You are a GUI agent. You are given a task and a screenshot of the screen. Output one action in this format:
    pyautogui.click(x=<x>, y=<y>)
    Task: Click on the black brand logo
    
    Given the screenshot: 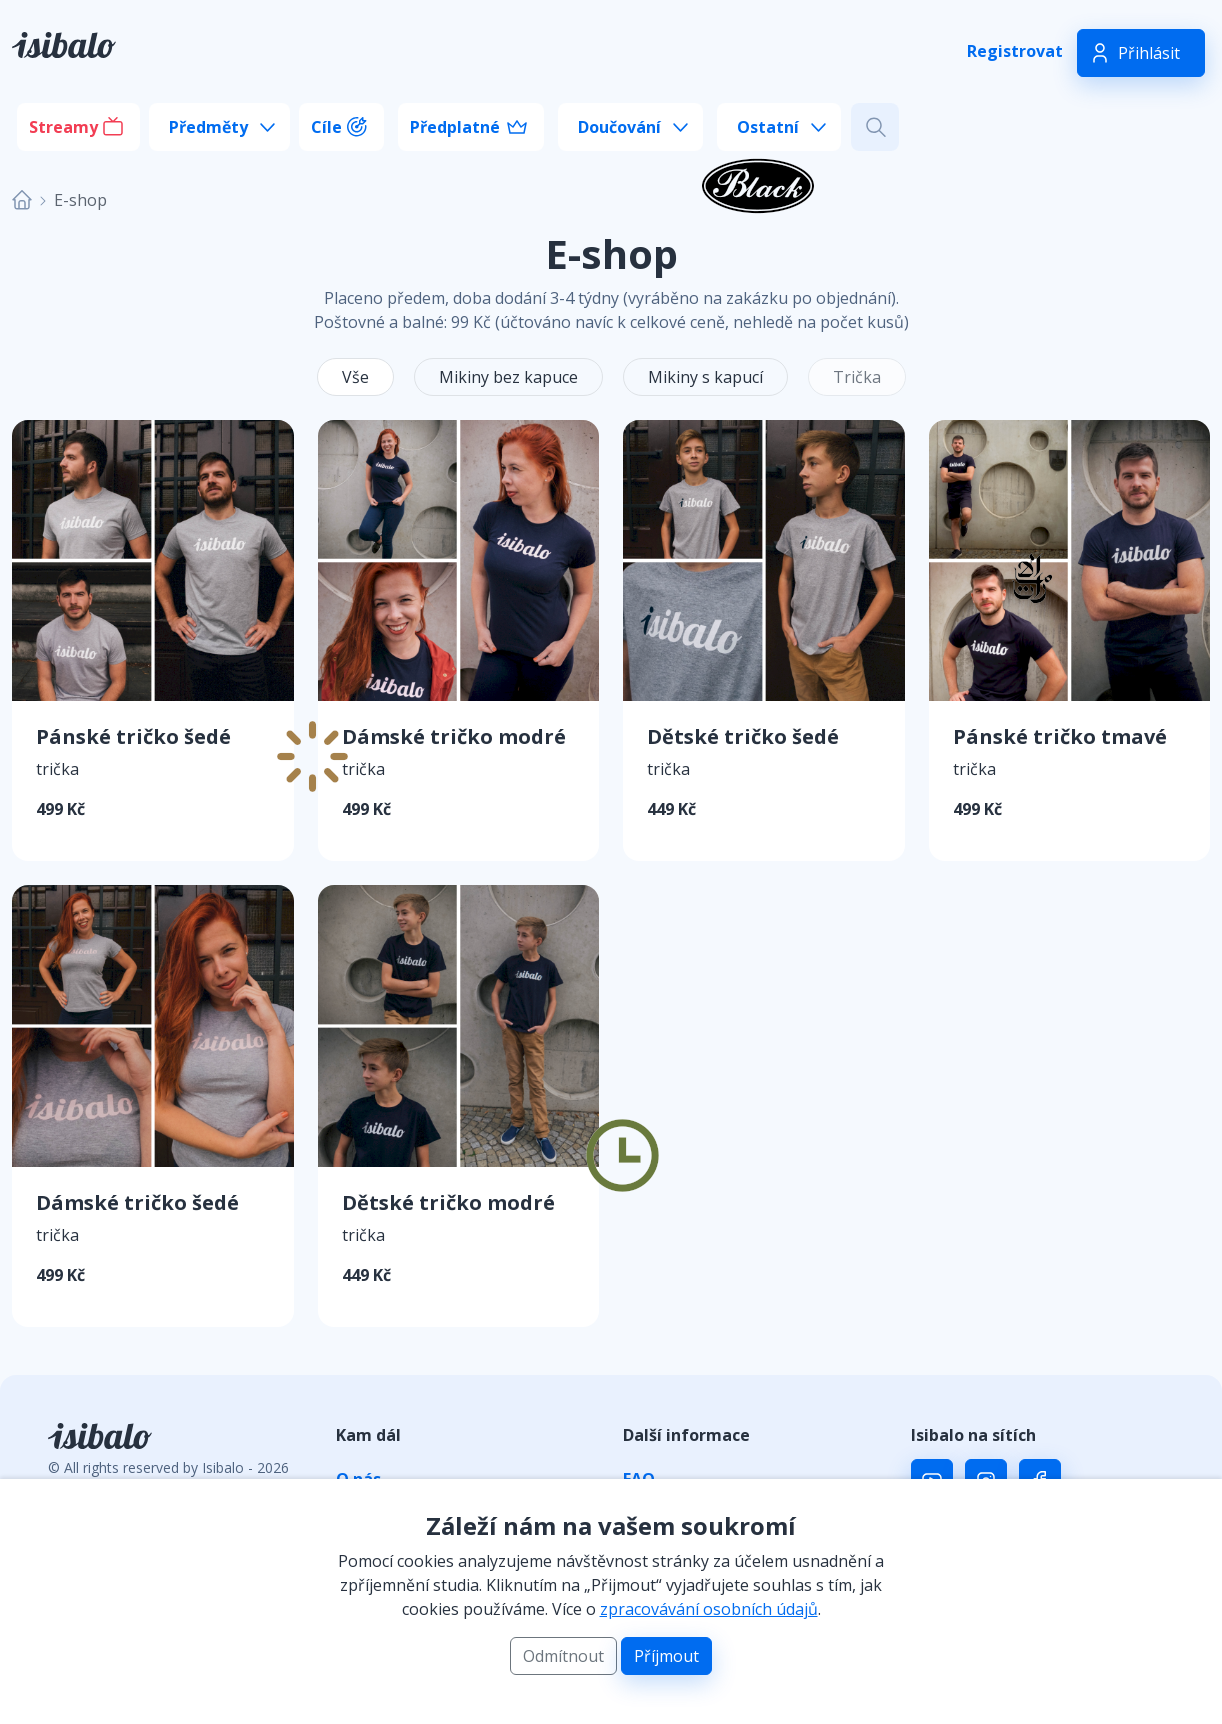 What is the action you would take?
    pyautogui.click(x=758, y=186)
    